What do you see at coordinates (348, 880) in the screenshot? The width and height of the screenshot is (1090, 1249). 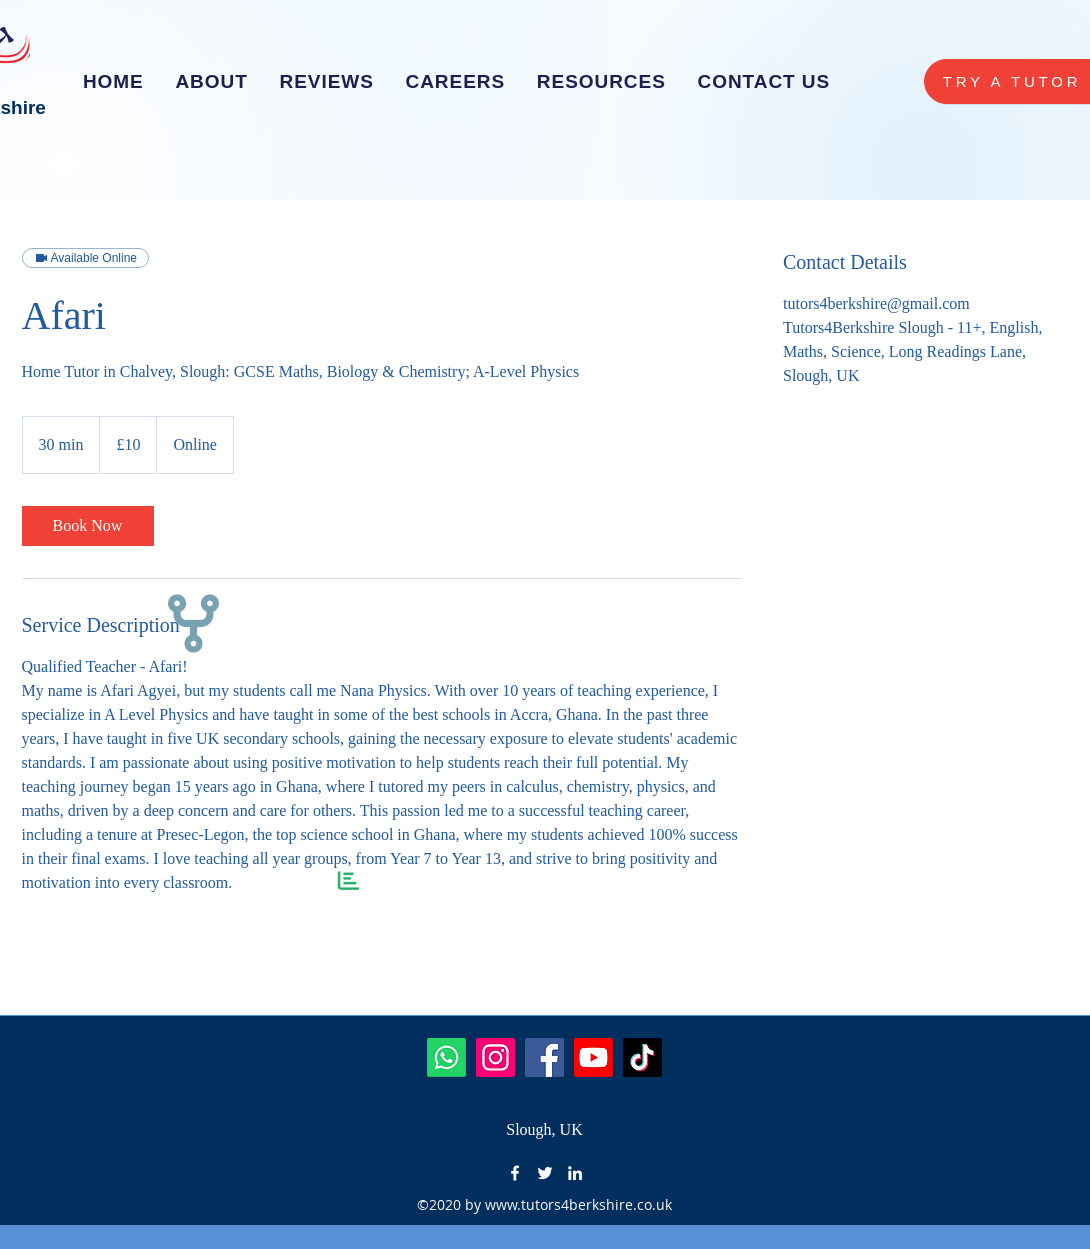 I see `view analytics or statistics` at bounding box center [348, 880].